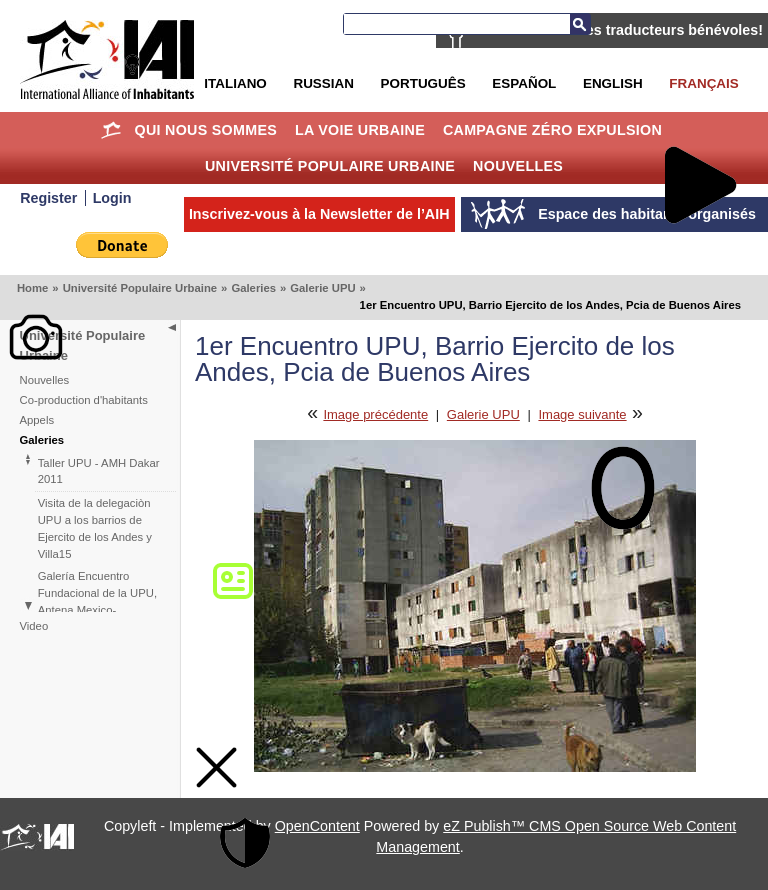 The width and height of the screenshot is (768, 890). Describe the element at coordinates (132, 64) in the screenshot. I see `view tips or suggestions` at that location.